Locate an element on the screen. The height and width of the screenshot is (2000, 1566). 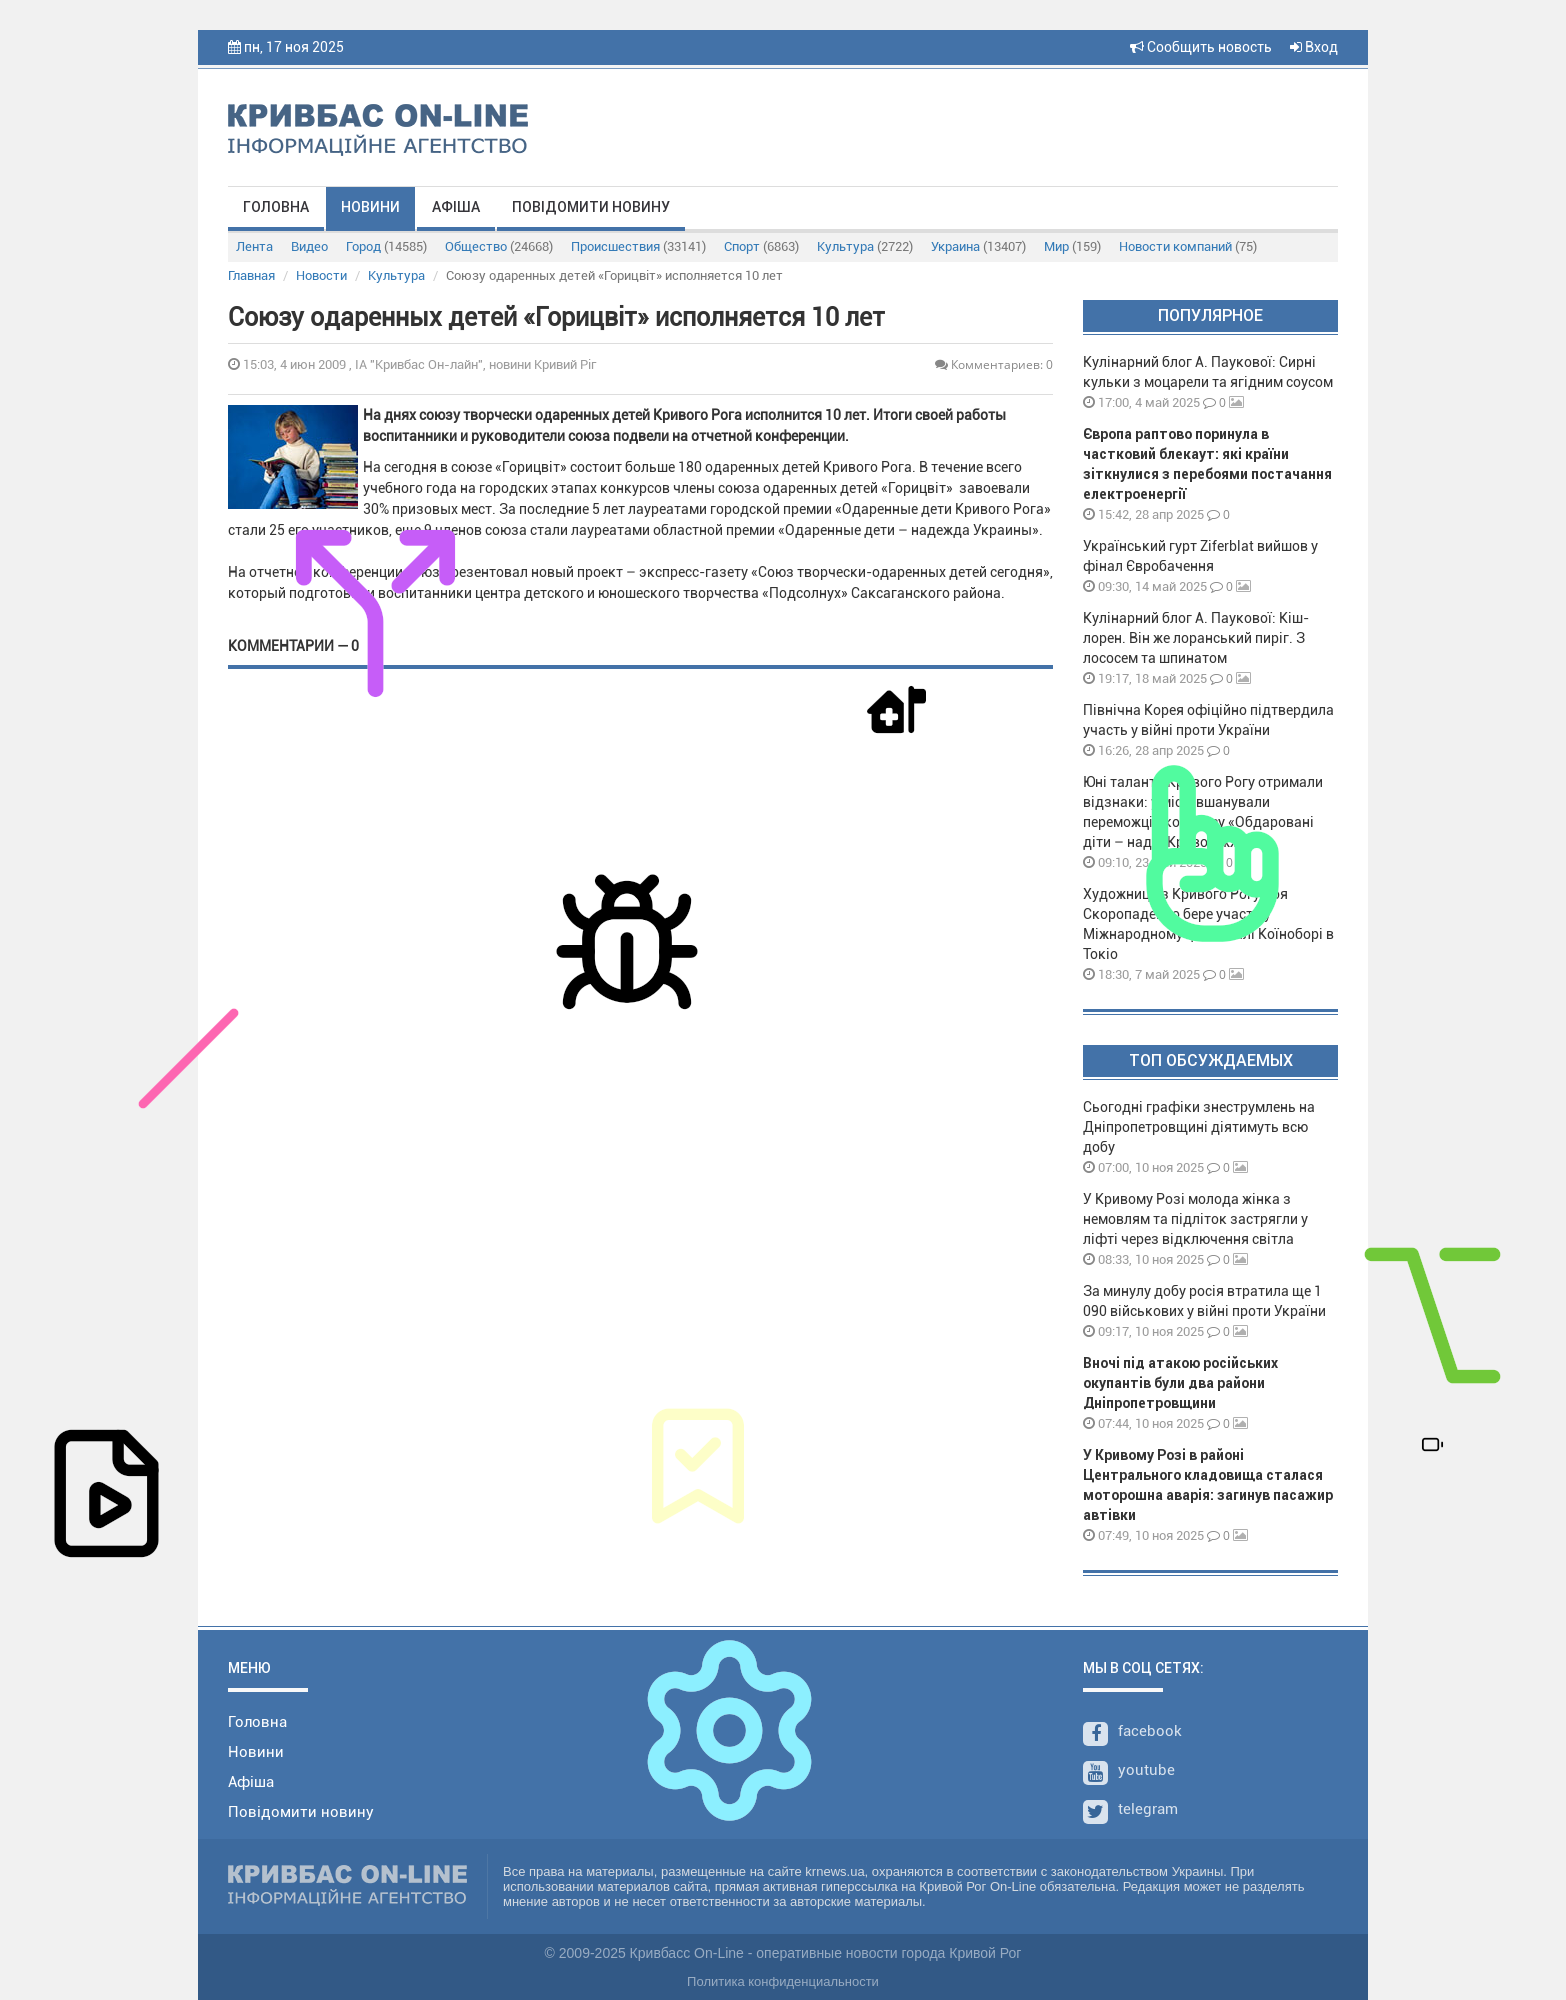
open settings menu is located at coordinates (729, 1730).